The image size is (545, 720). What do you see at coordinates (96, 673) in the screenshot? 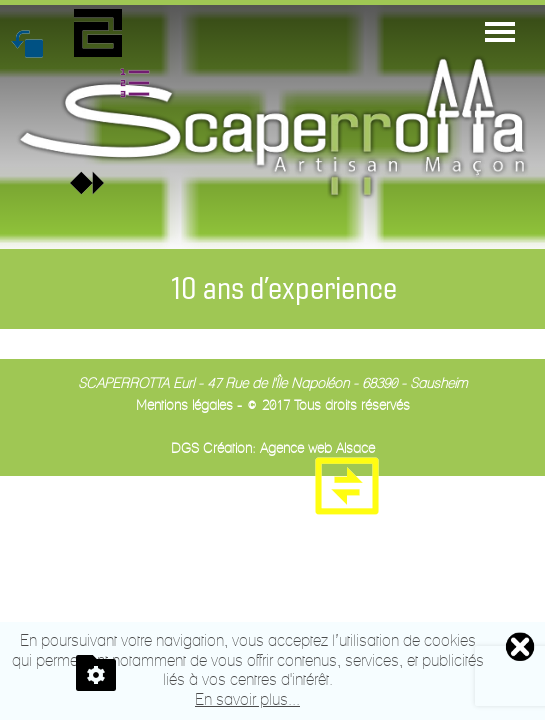
I see `access folder settings or preferences` at bounding box center [96, 673].